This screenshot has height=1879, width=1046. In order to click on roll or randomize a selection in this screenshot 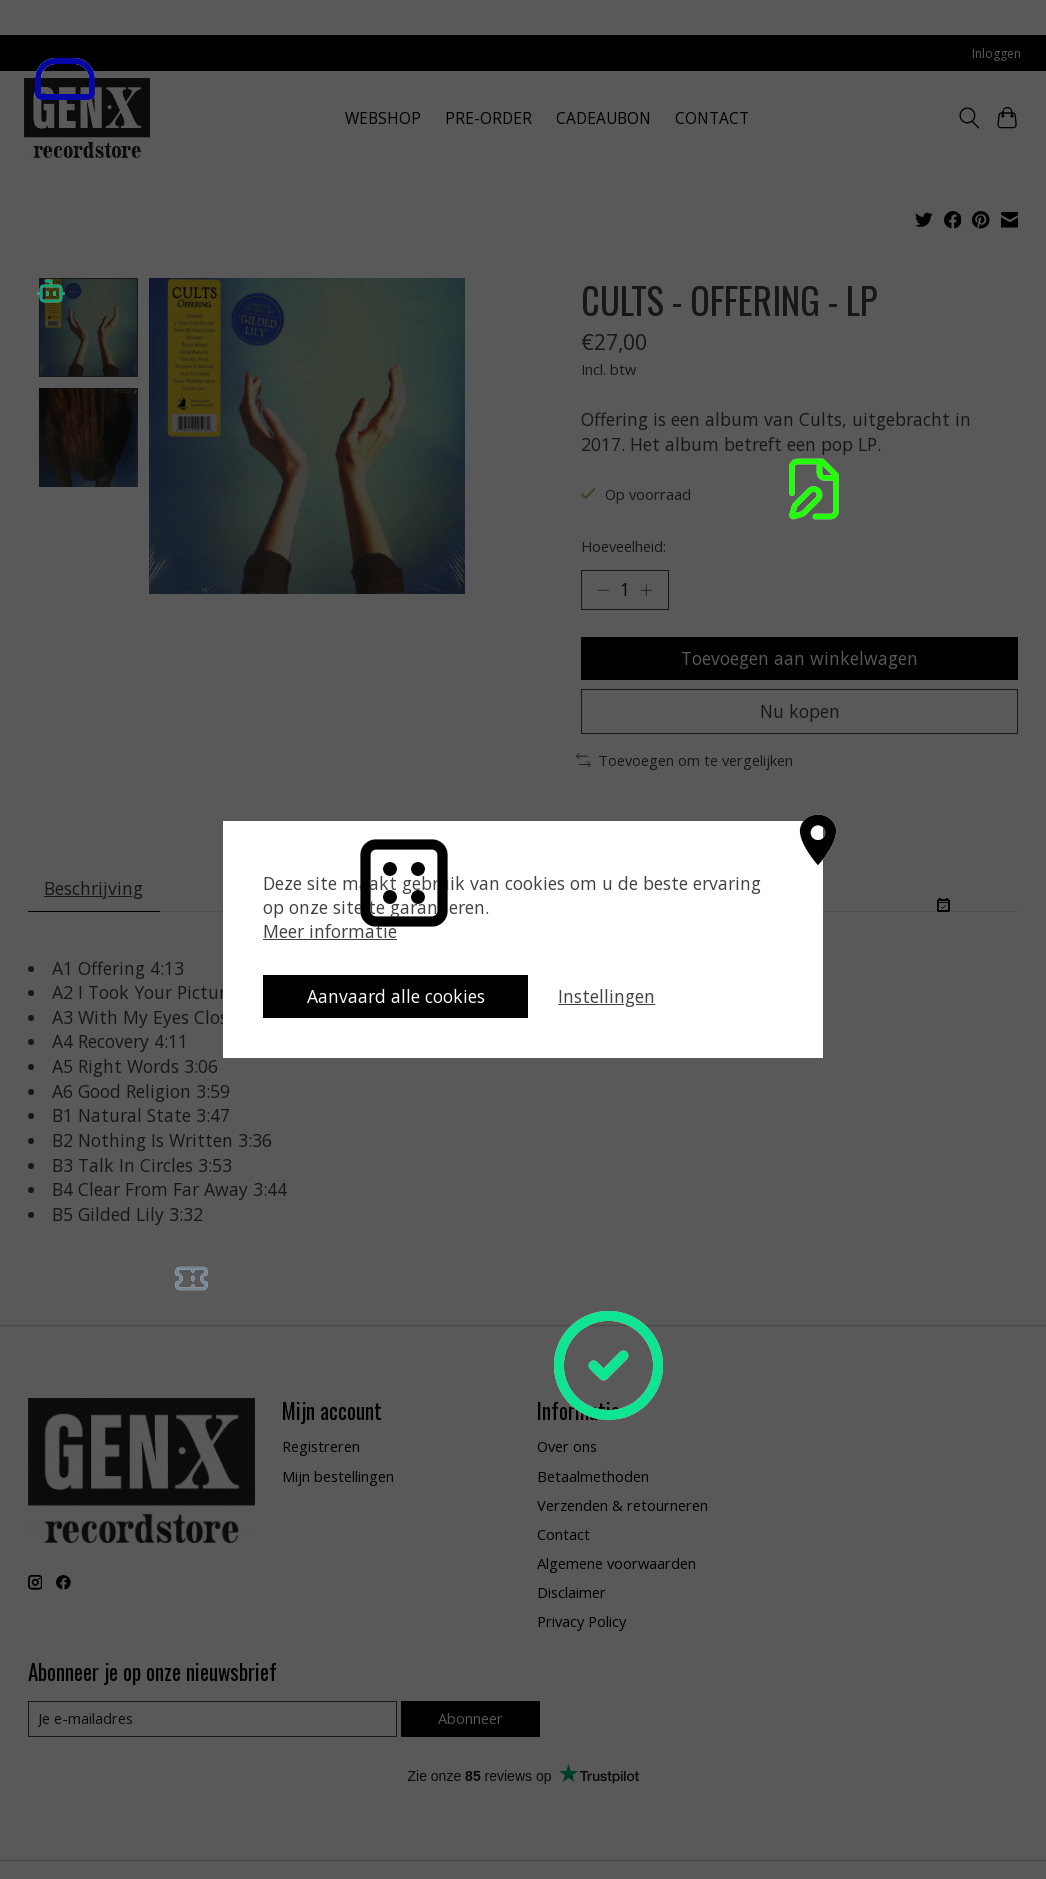, I will do `click(404, 883)`.